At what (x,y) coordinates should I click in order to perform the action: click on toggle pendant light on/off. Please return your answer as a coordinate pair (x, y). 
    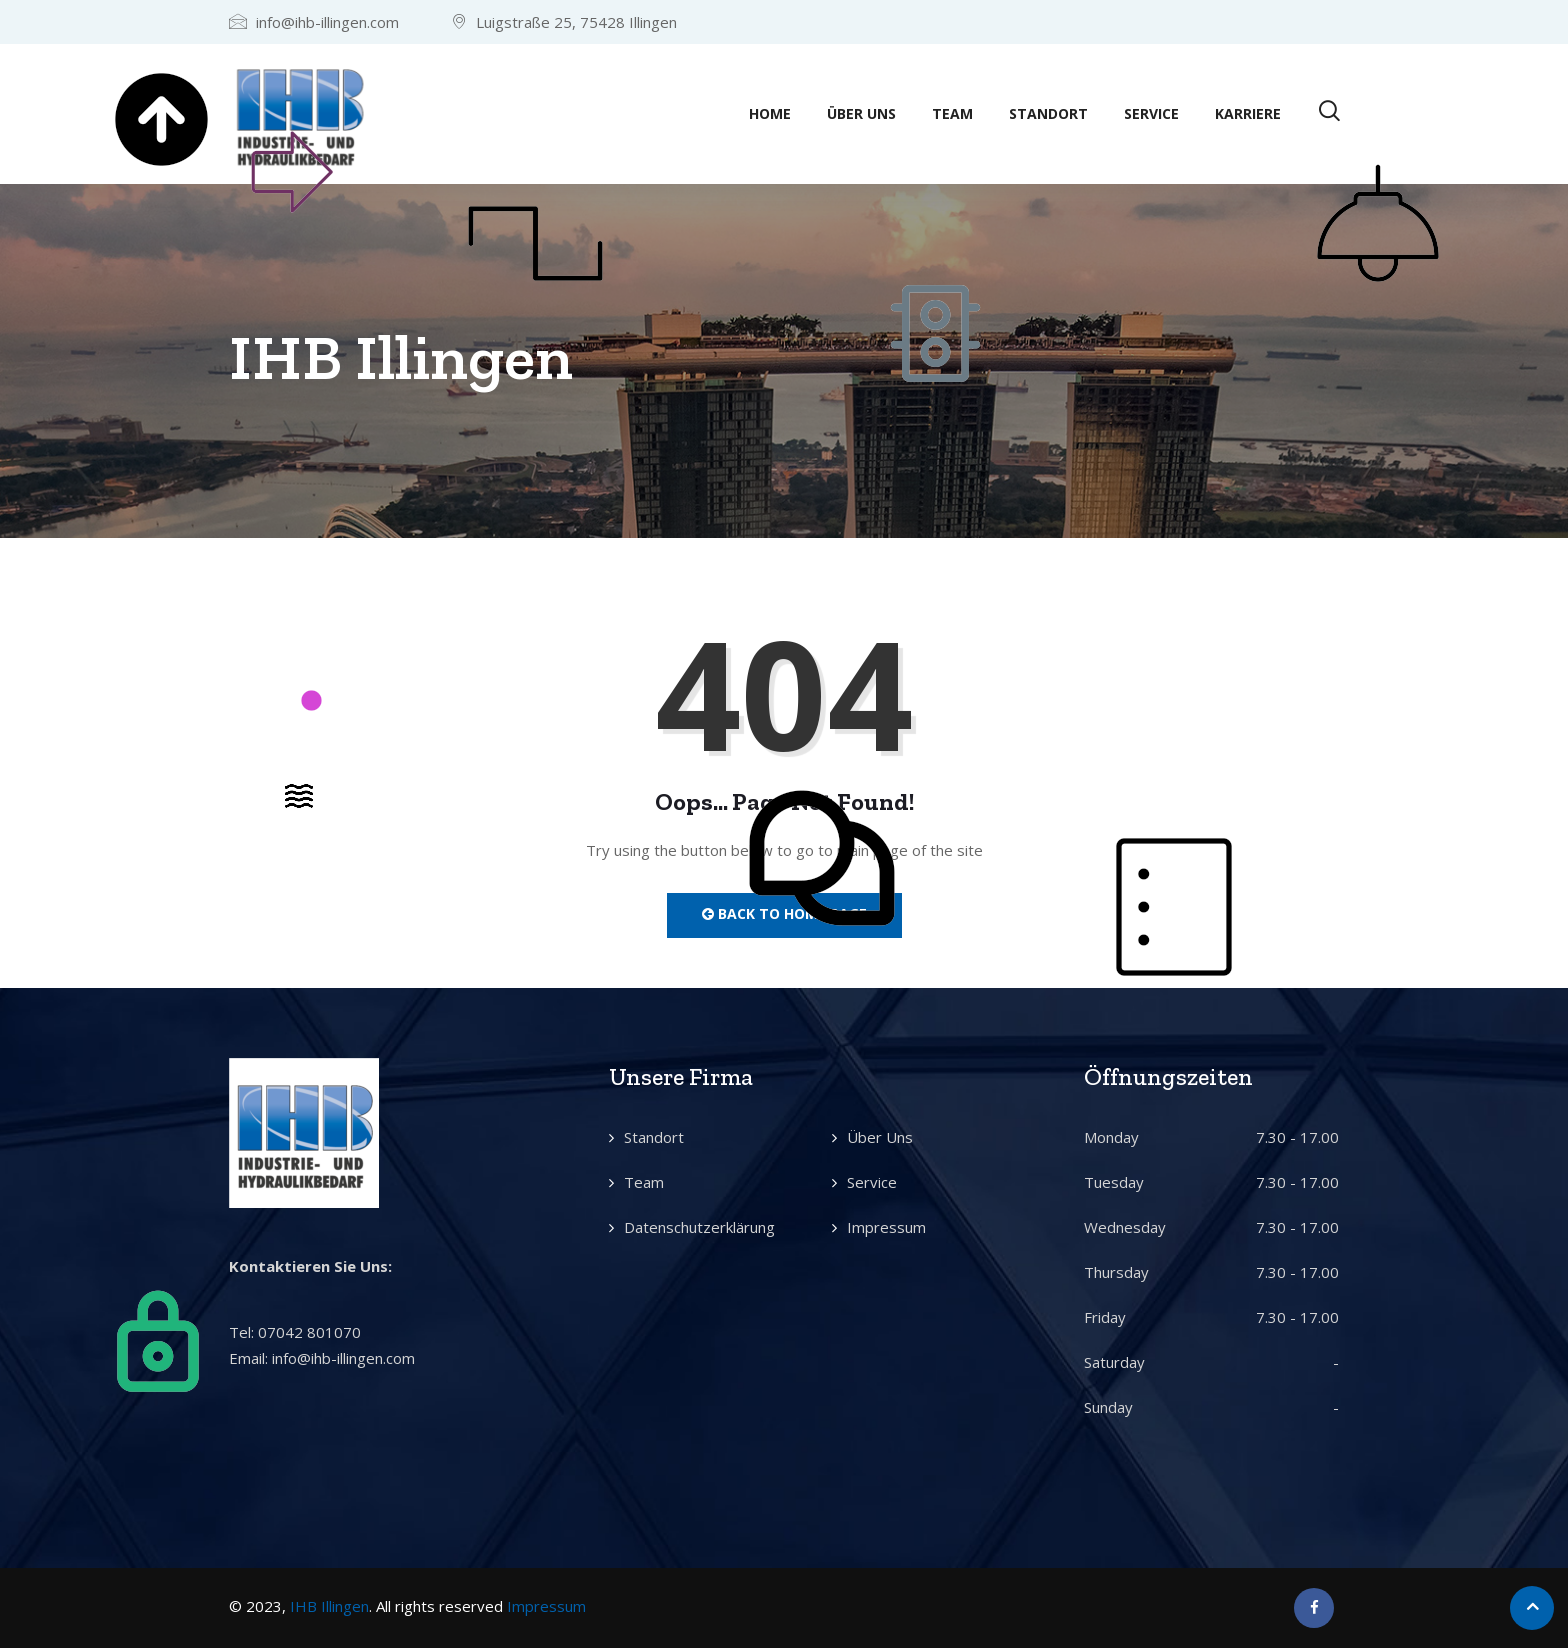
    Looking at the image, I should click on (1378, 230).